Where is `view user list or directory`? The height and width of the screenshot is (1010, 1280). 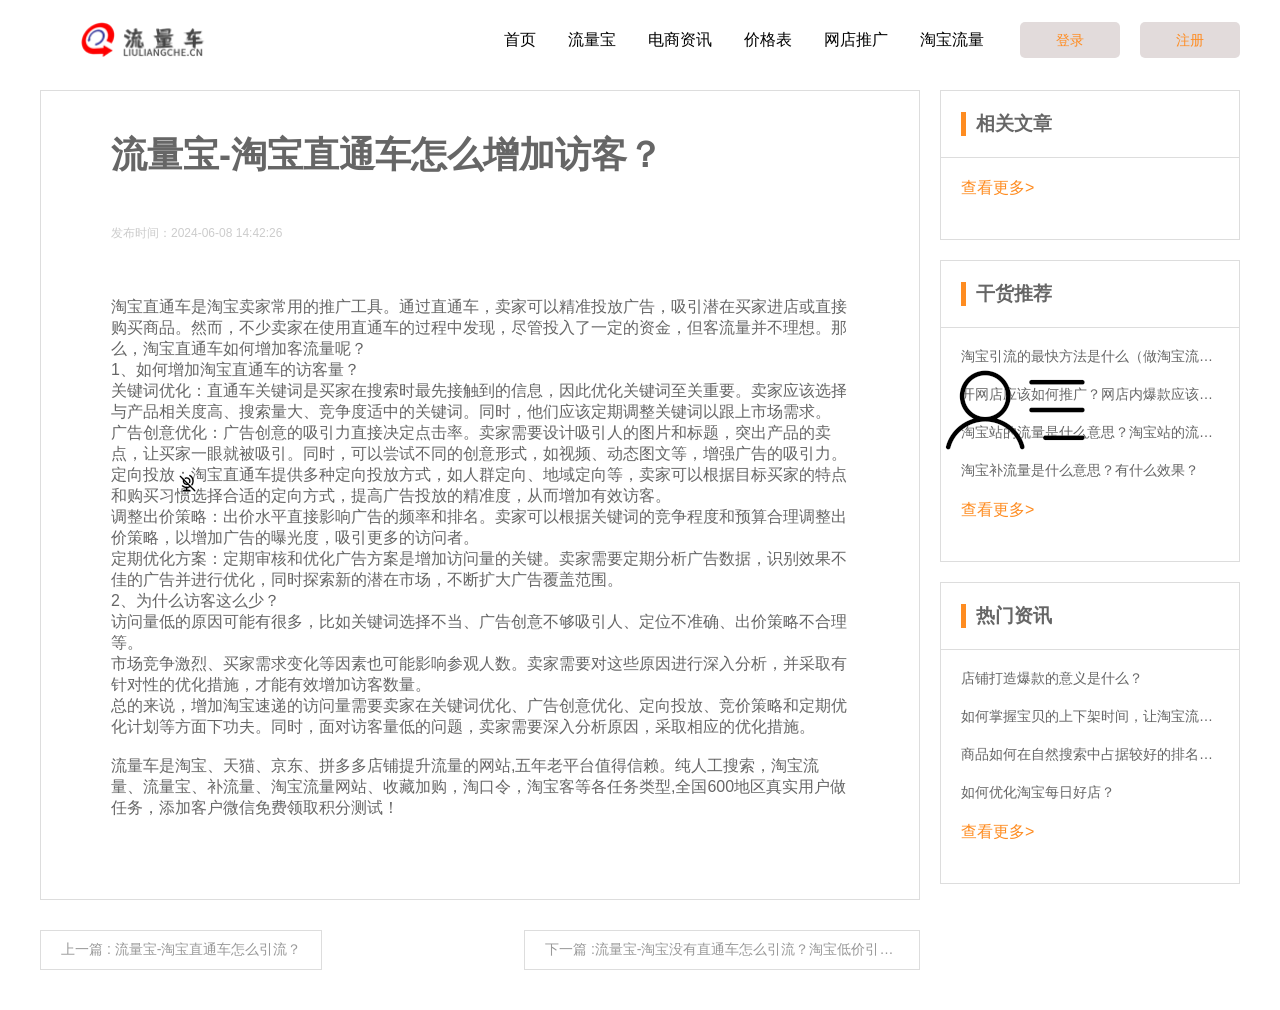
view user list or directory is located at coordinates (1013, 410).